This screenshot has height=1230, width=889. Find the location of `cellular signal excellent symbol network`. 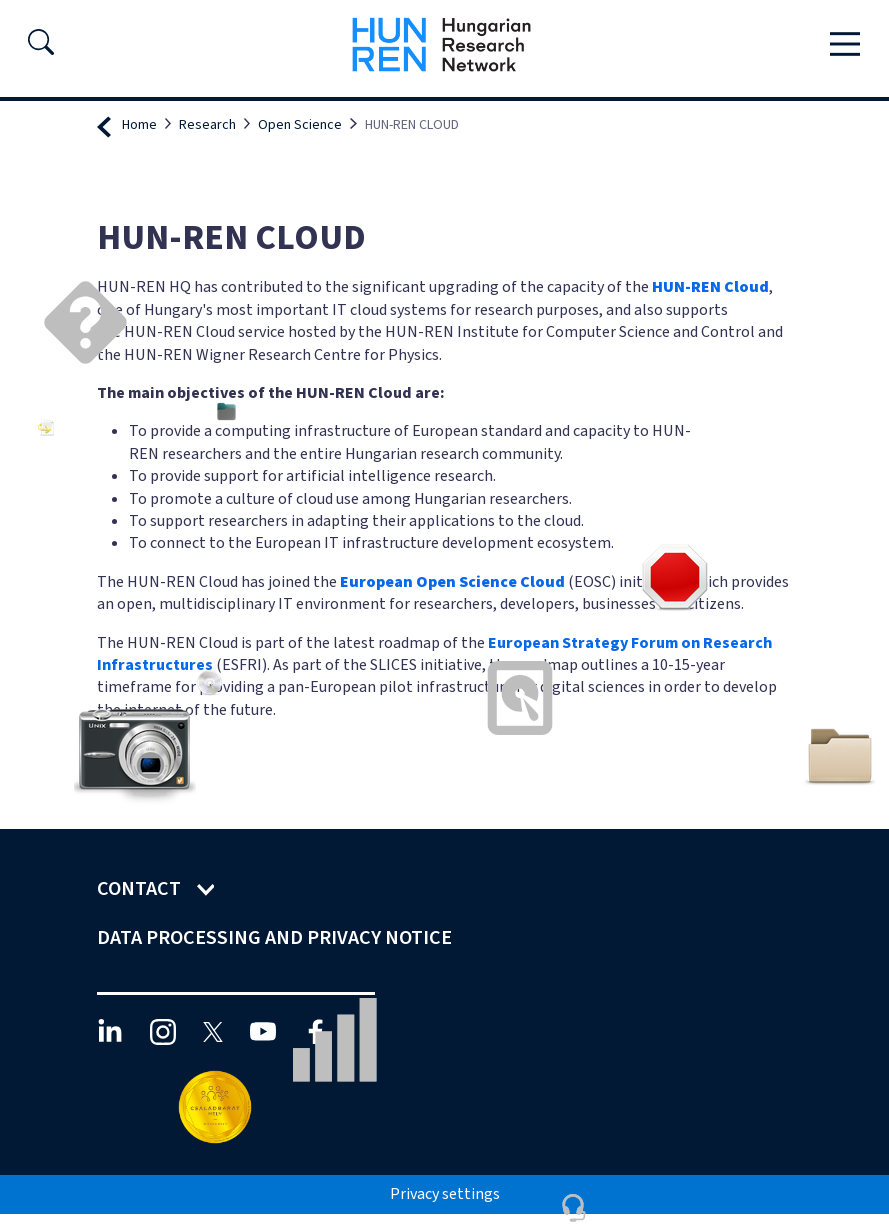

cellular signal excellent symbol network is located at coordinates (337, 1042).